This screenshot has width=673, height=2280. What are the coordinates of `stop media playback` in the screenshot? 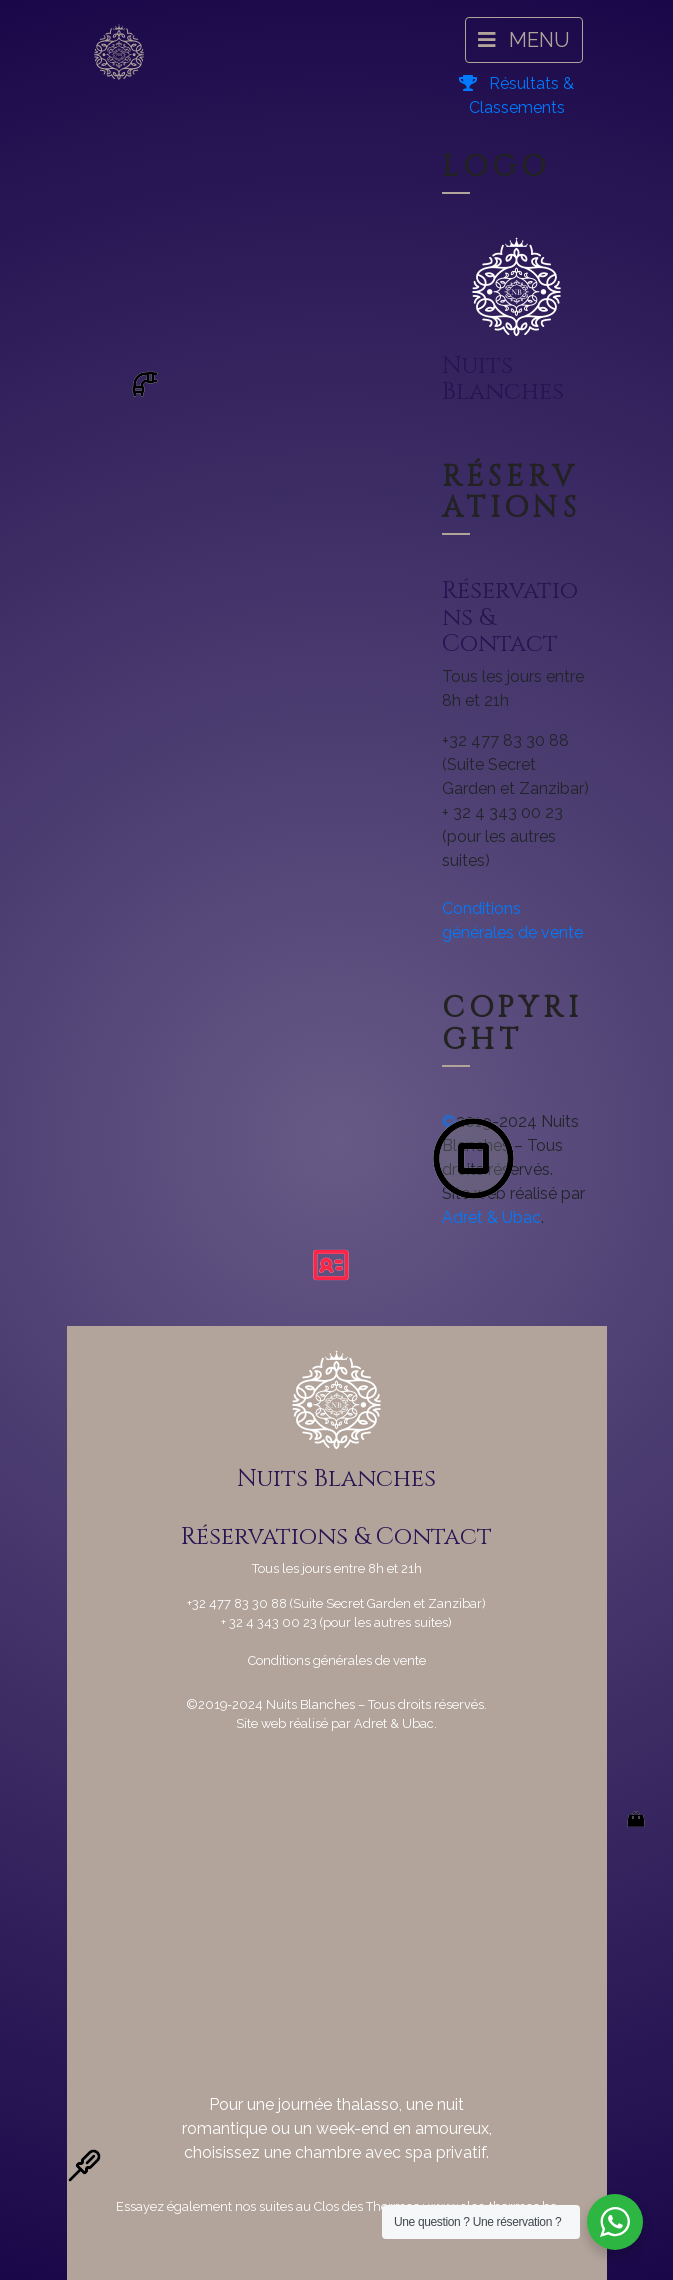 It's located at (473, 1158).